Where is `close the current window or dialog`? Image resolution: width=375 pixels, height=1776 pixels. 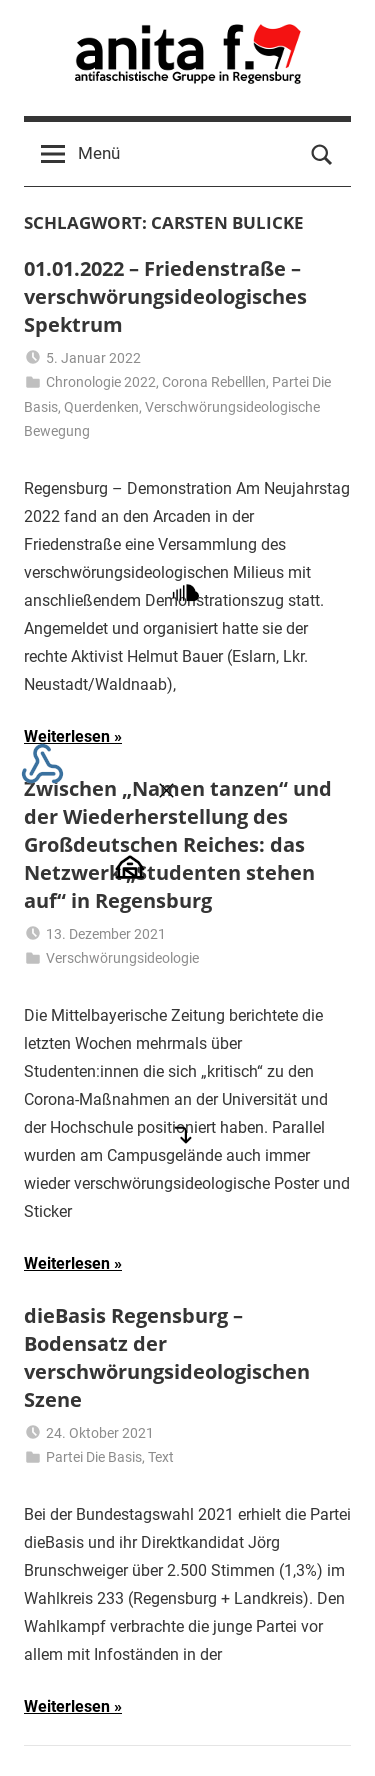
close the current window or dialog is located at coordinates (166, 790).